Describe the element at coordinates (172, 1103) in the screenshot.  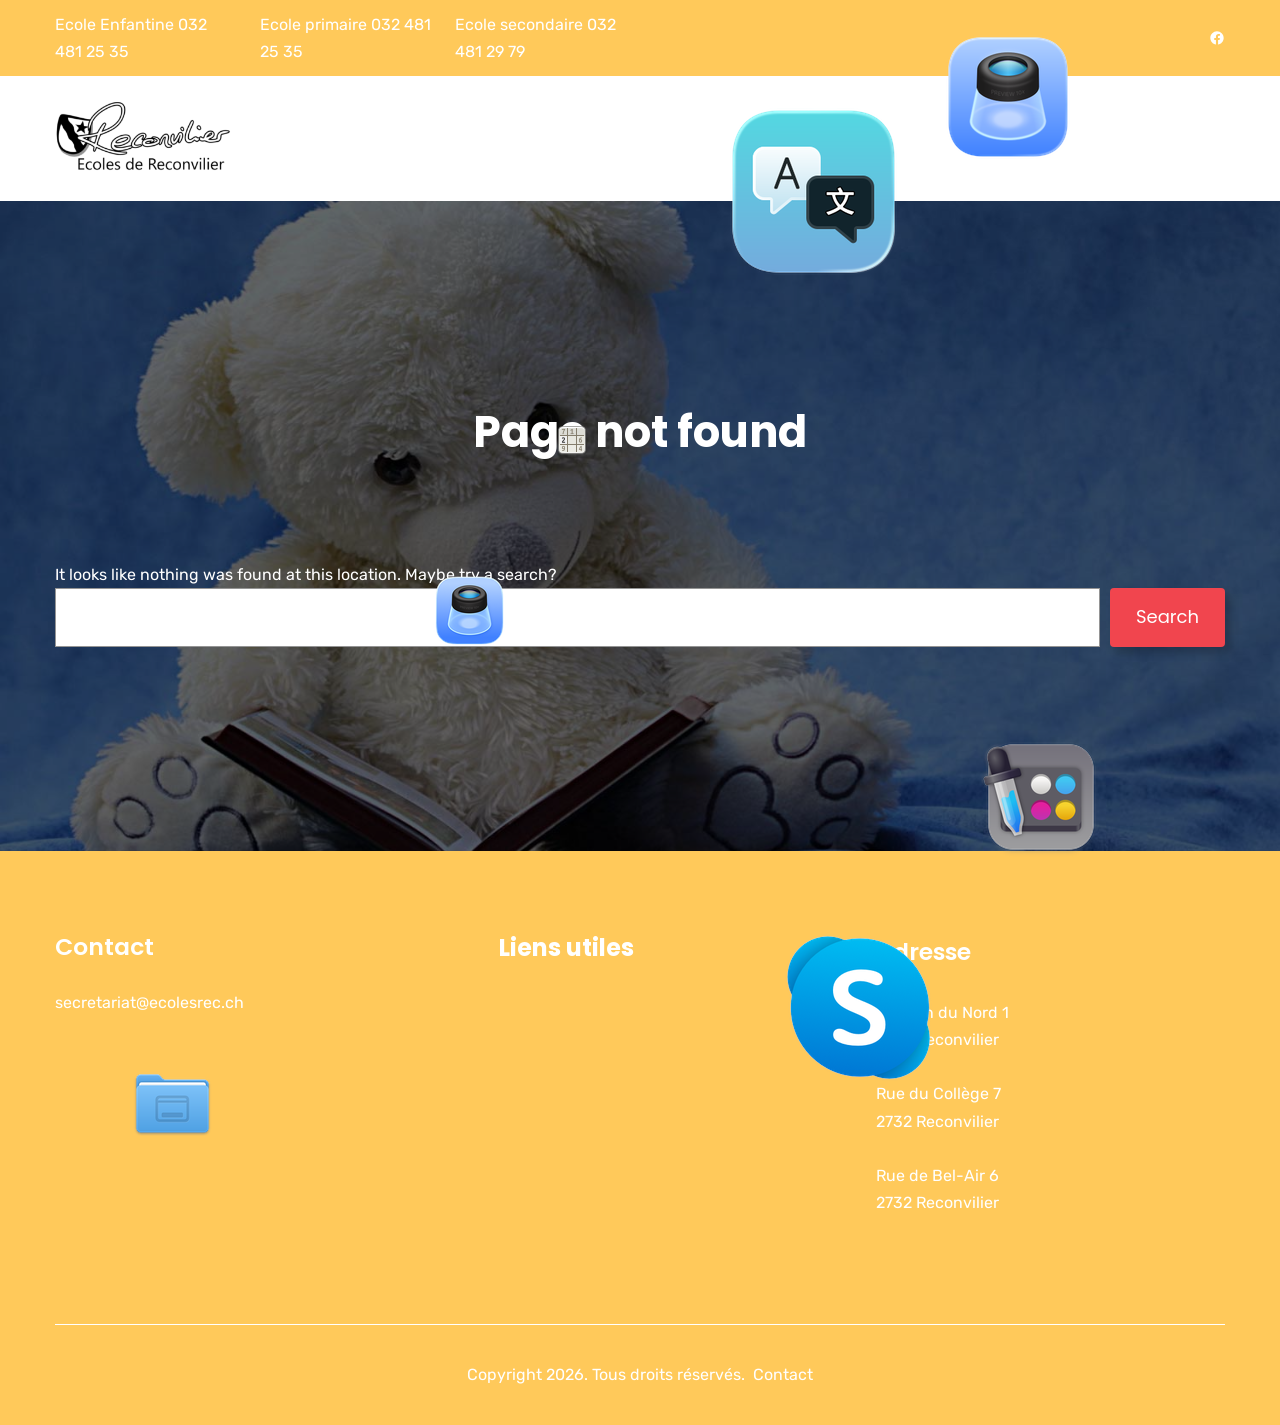
I see `open desktop folder` at that location.